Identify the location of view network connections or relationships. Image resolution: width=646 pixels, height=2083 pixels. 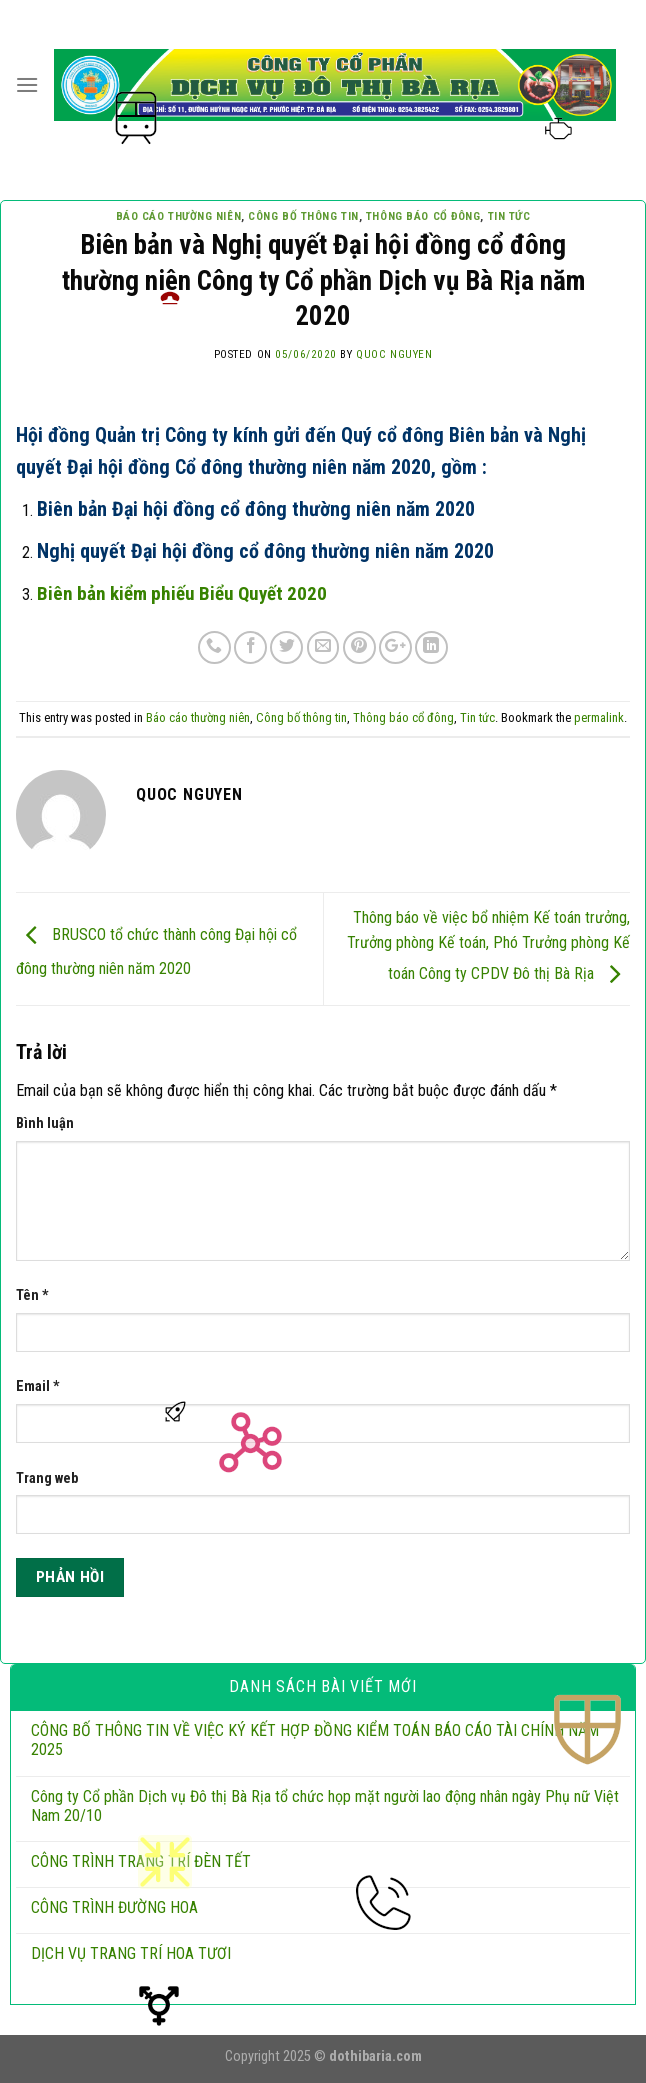
(250, 1443).